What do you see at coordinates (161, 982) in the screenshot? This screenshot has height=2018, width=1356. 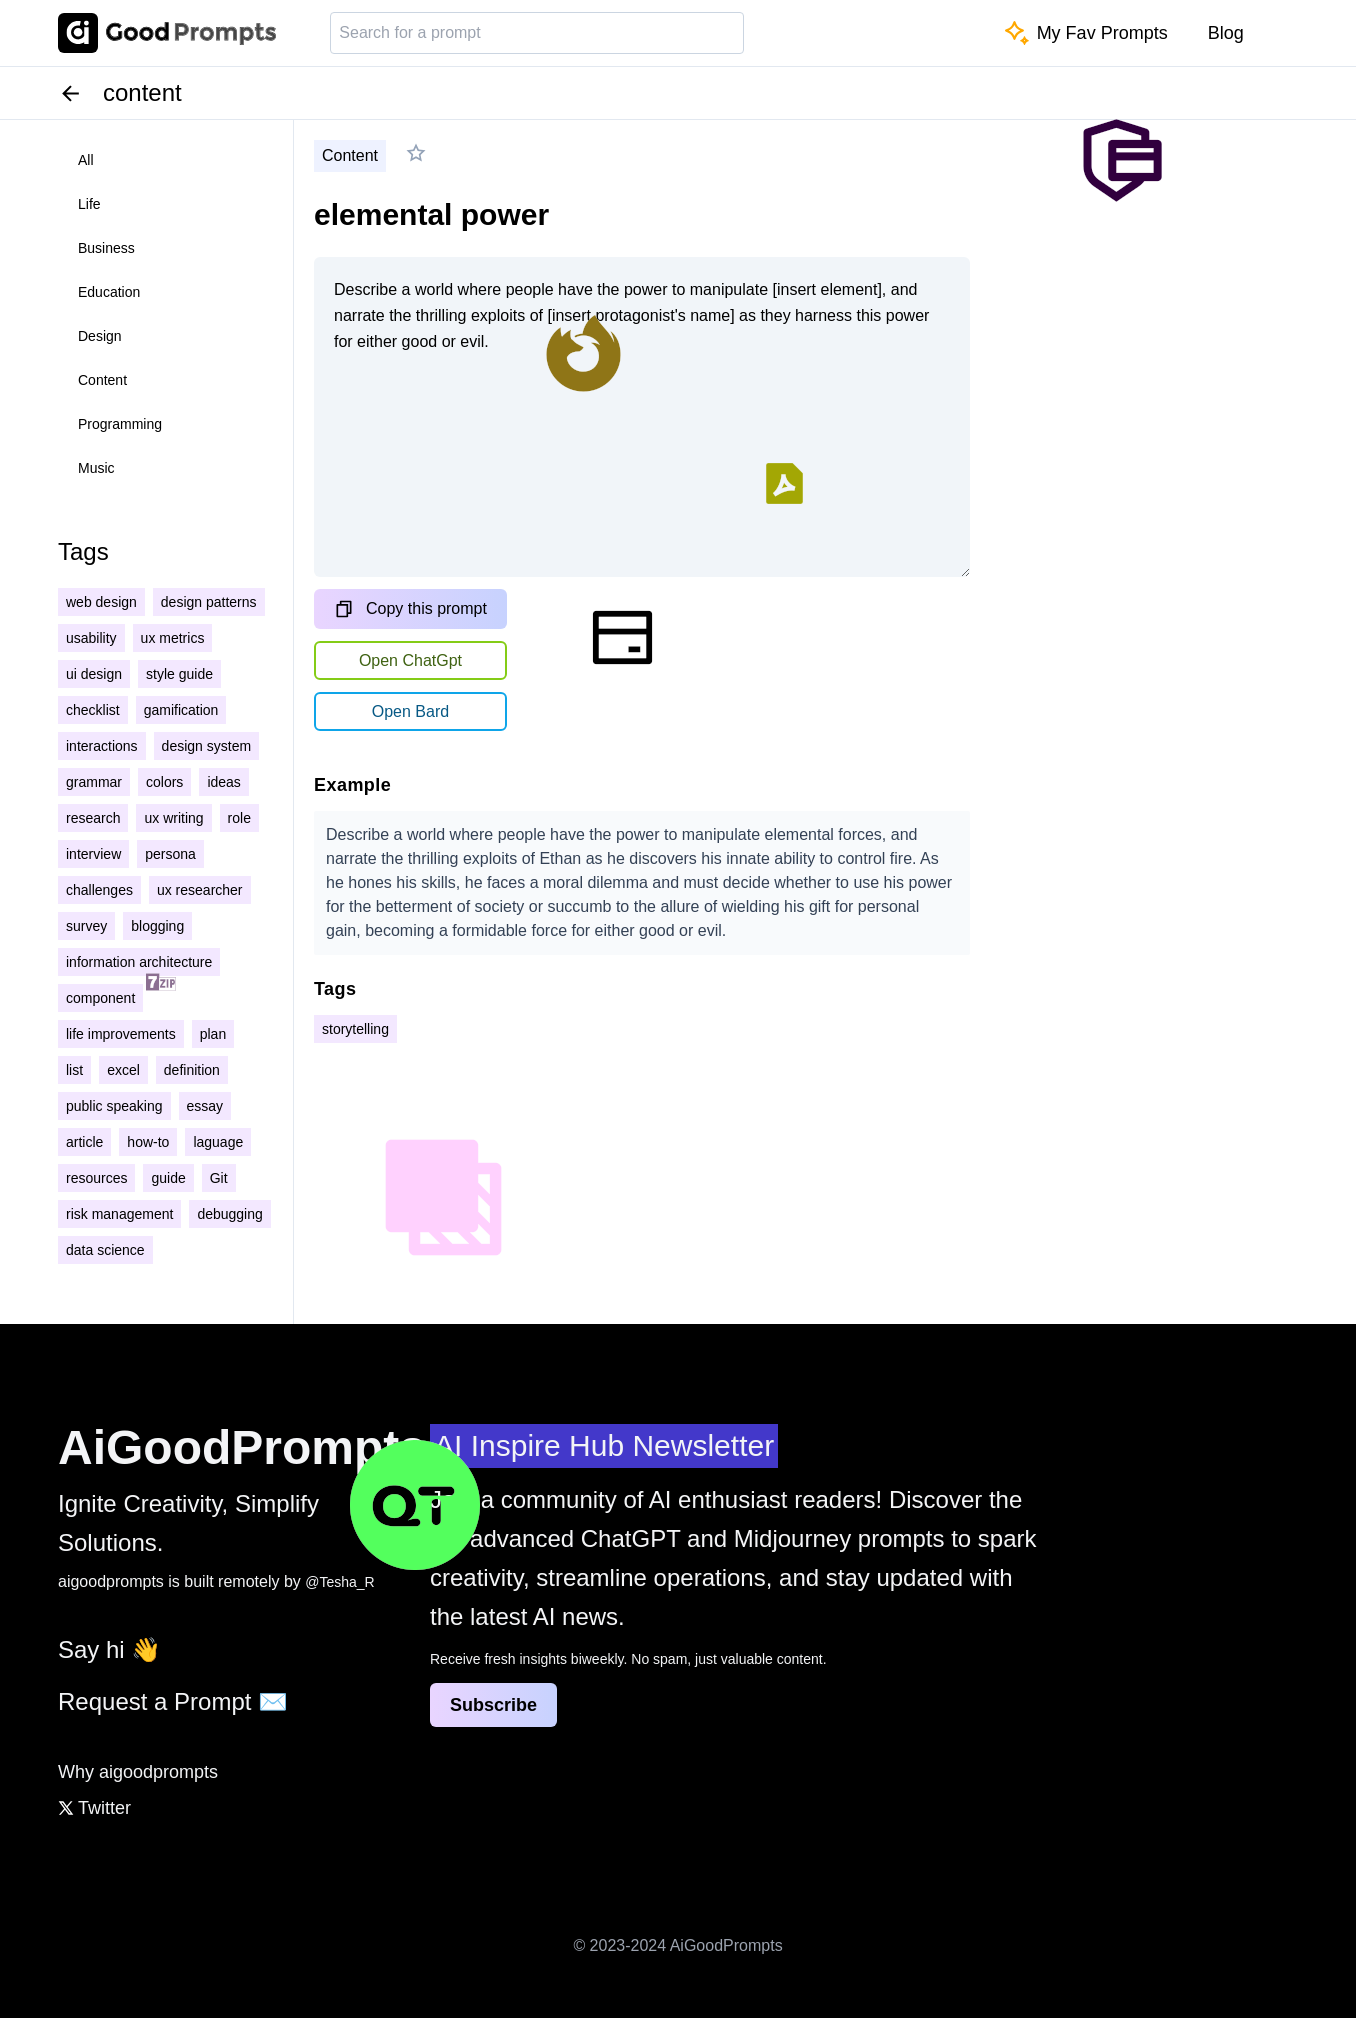 I see `7-Zip file compression software logo` at bounding box center [161, 982].